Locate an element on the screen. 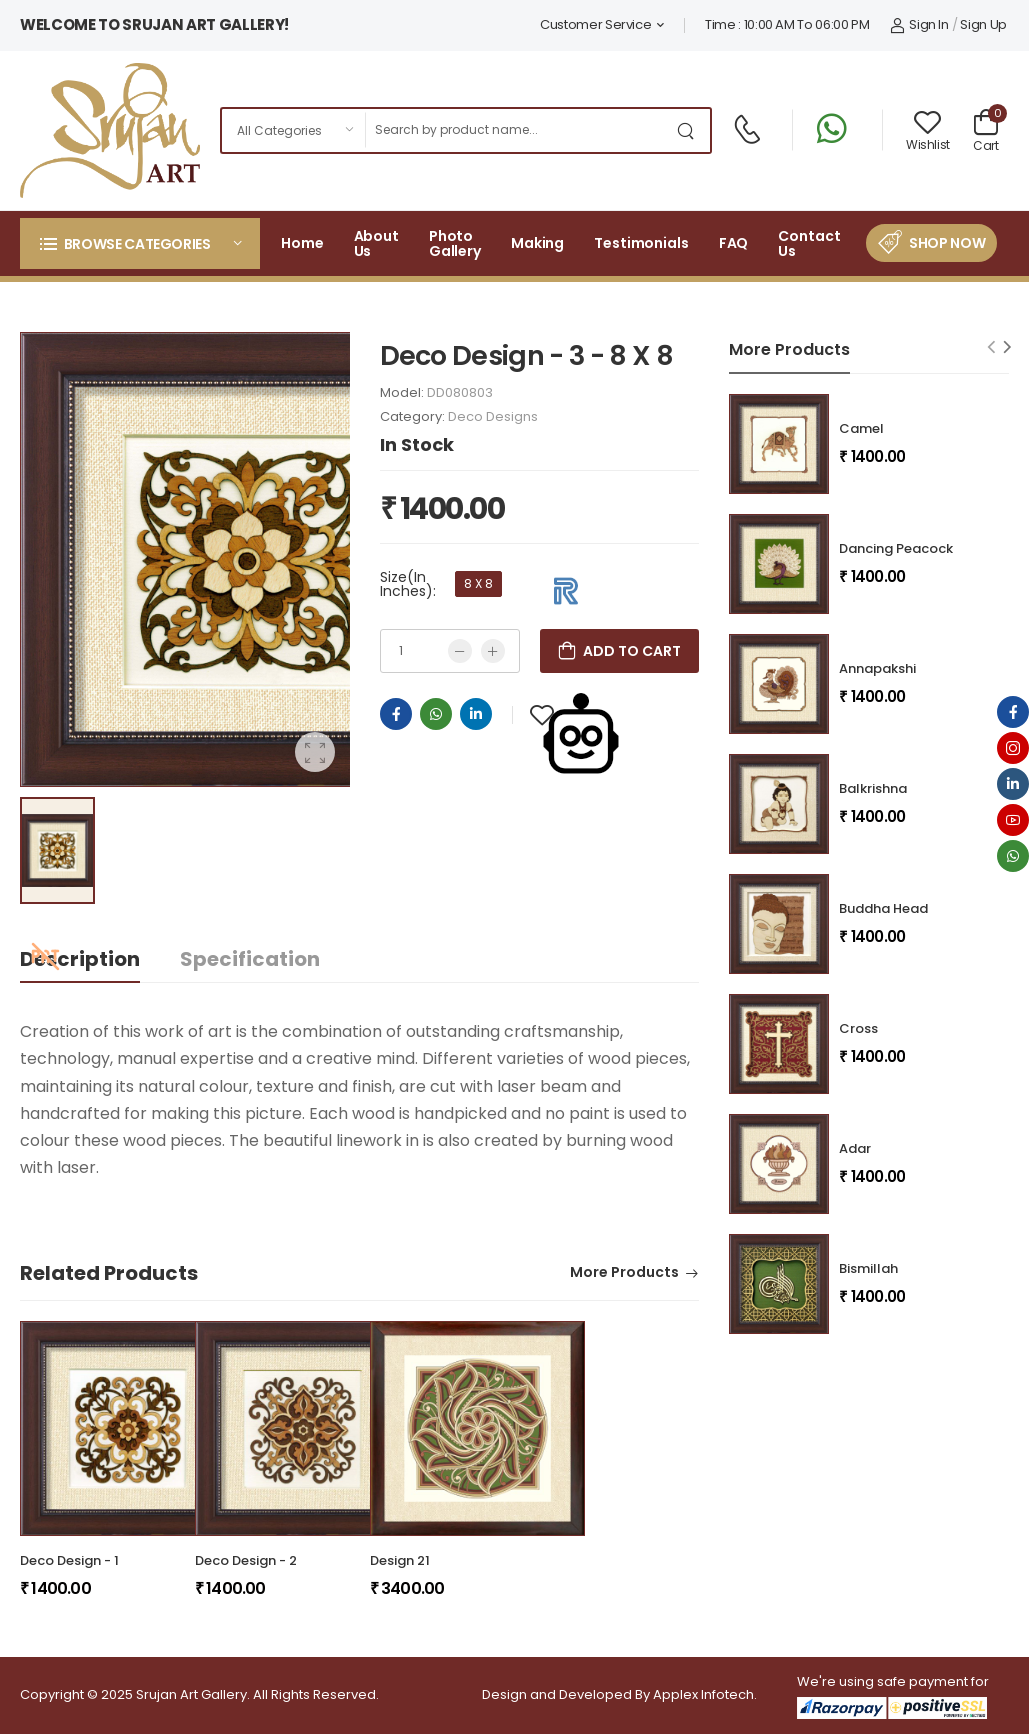  access AI or chatbot assistant features is located at coordinates (581, 736).